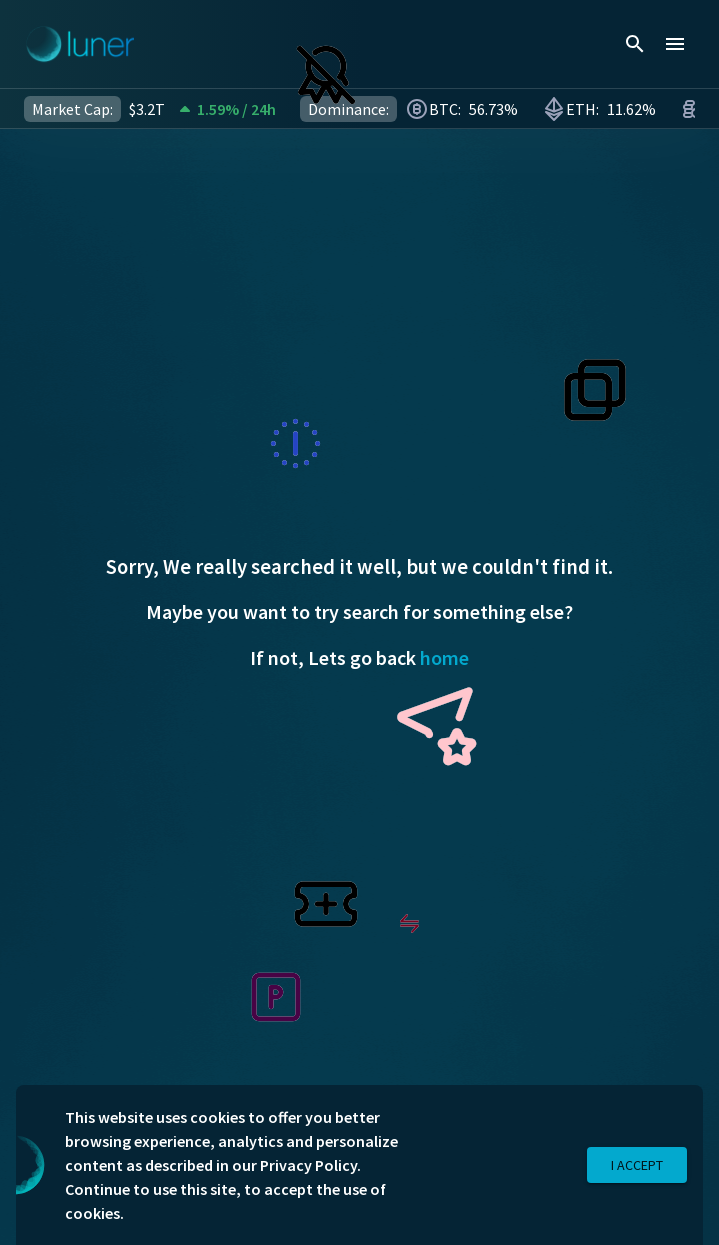 This screenshot has height=1245, width=719. What do you see at coordinates (295, 443) in the screenshot?
I see `view additional information or details` at bounding box center [295, 443].